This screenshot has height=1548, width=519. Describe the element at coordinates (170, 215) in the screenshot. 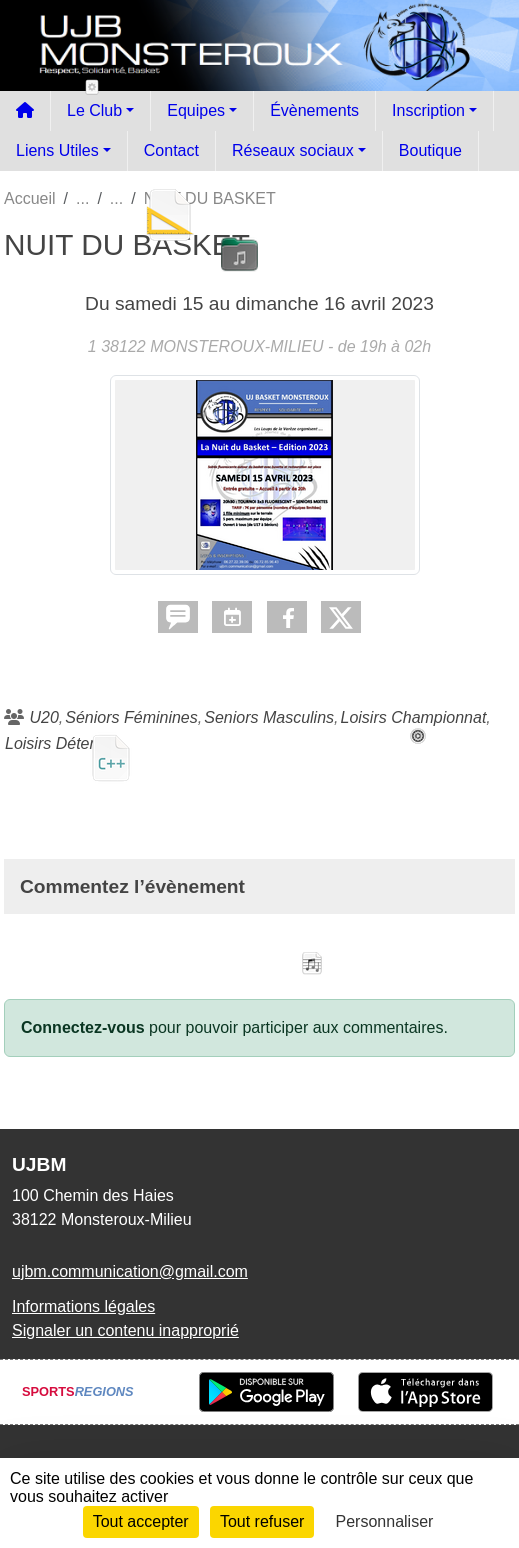

I see `configure page layout and dimensions` at that location.